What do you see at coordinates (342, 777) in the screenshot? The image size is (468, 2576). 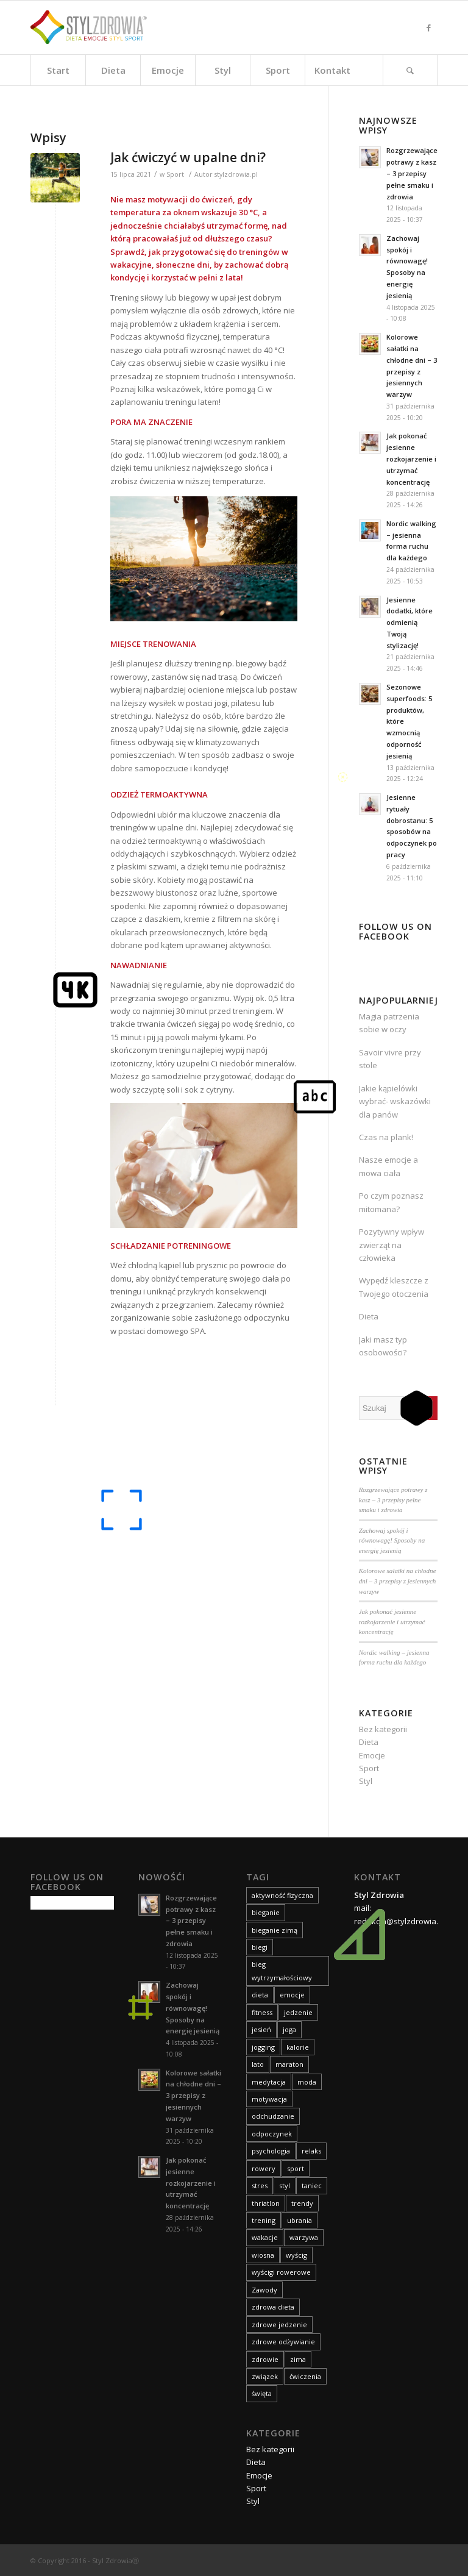 I see `cancel a pending or in-progress action` at bounding box center [342, 777].